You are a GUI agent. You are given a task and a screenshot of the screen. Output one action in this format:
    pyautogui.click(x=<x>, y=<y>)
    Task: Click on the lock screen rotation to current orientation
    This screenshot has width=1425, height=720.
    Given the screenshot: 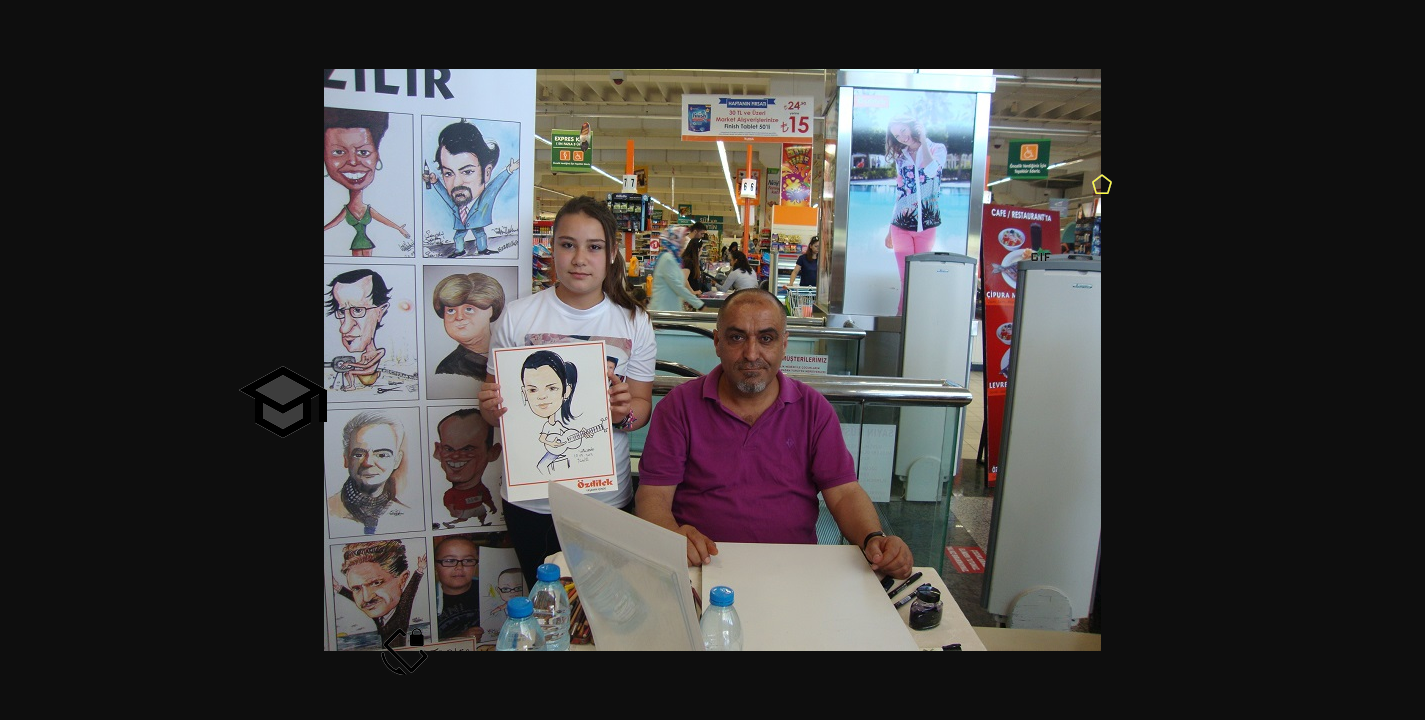 What is the action you would take?
    pyautogui.click(x=405, y=650)
    